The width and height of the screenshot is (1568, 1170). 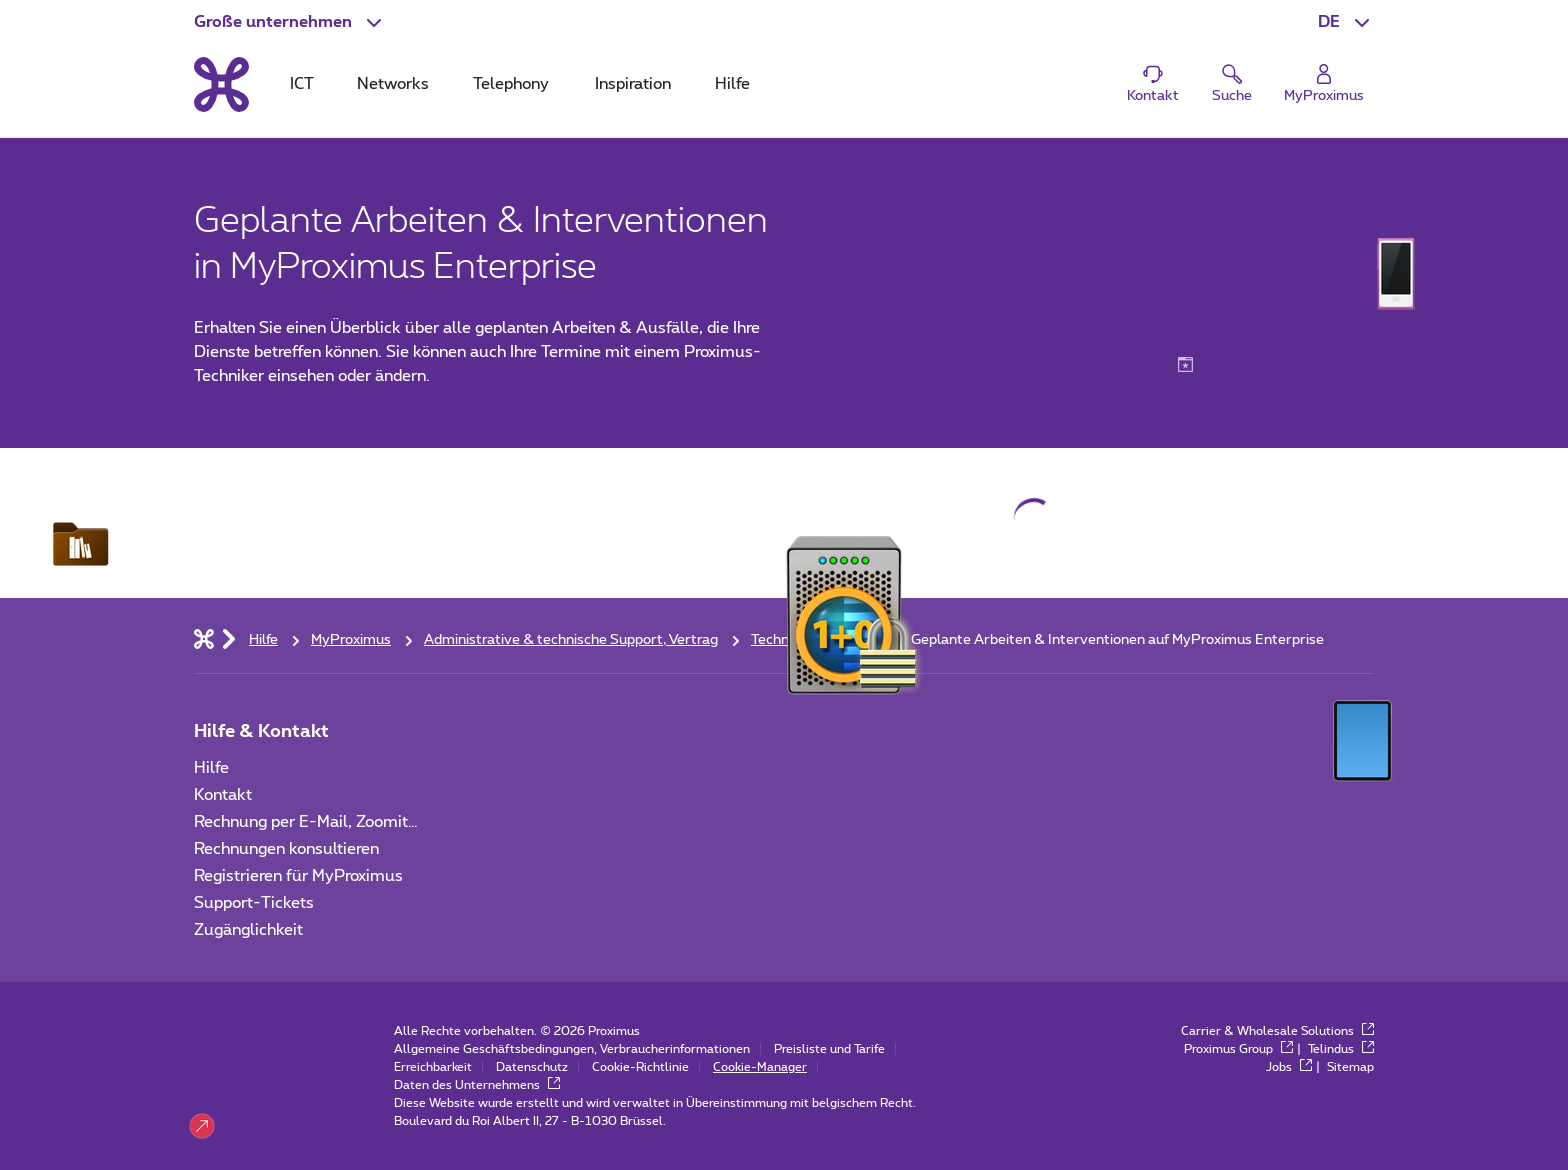 What do you see at coordinates (80, 545) in the screenshot?
I see `open your calibre ebook library folder` at bounding box center [80, 545].